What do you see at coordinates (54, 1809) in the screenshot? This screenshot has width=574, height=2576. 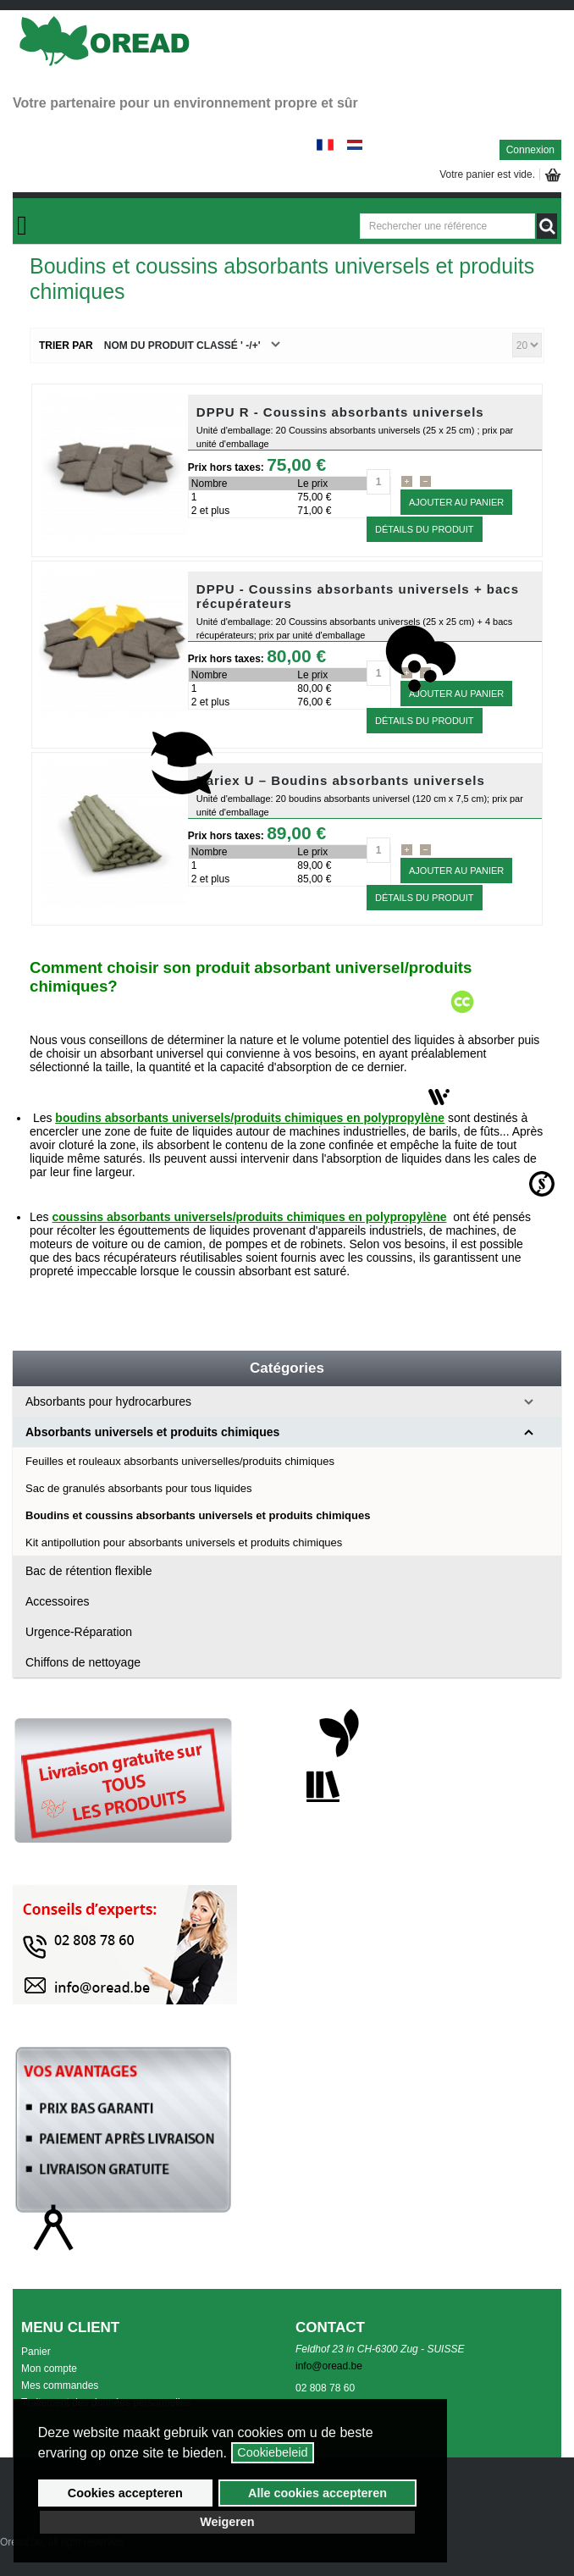 I see `link to PythonAnywhere cloud hosting service` at bounding box center [54, 1809].